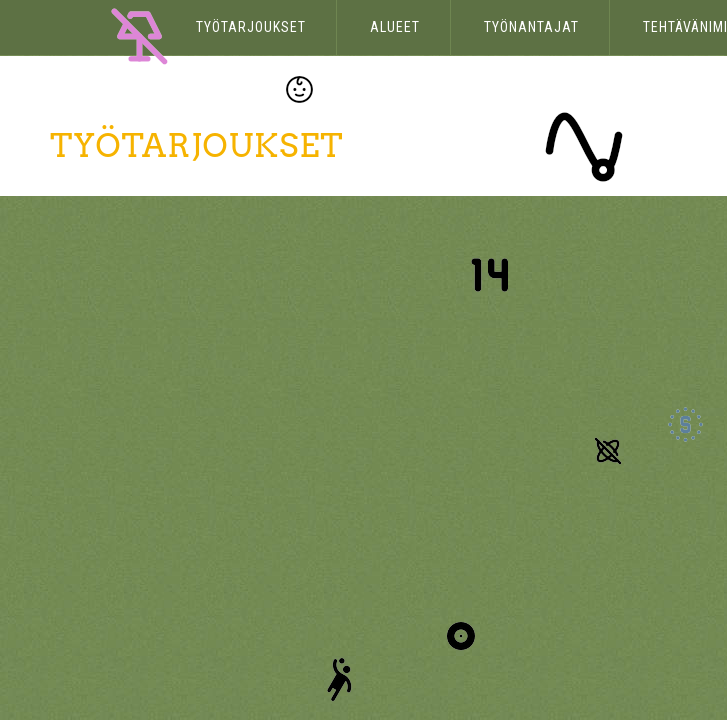  Describe the element at coordinates (299, 89) in the screenshot. I see `access baby or child-related settings` at that location.